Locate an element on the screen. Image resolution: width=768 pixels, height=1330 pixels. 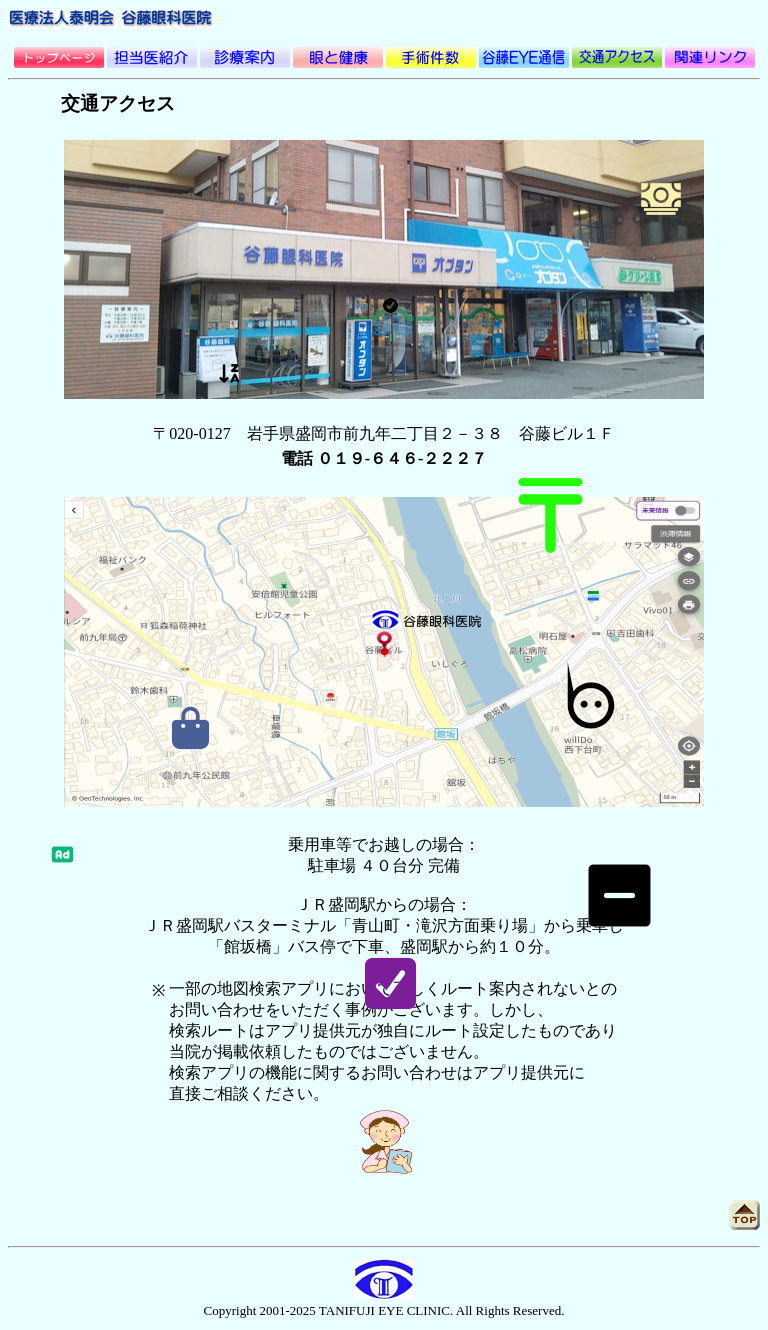
sort items alphabetically in descending order (Z to A) is located at coordinates (229, 373).